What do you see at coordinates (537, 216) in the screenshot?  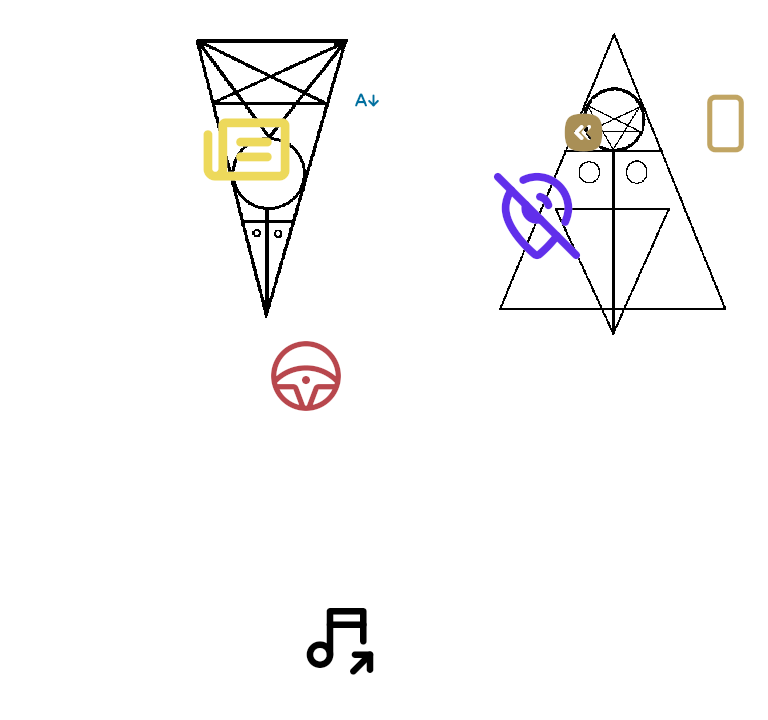 I see `disable location services` at bounding box center [537, 216].